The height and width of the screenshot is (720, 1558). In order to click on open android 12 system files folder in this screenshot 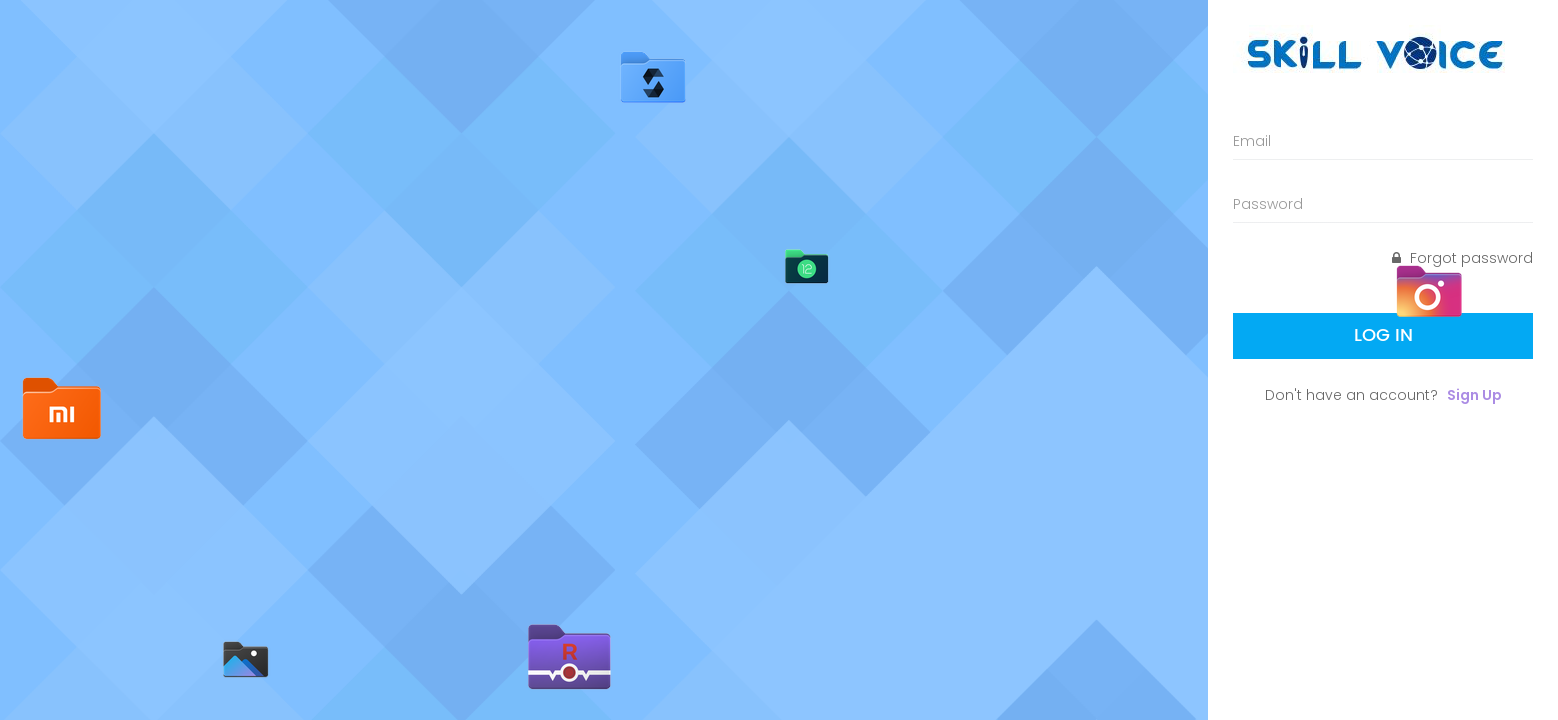, I will do `click(806, 267)`.